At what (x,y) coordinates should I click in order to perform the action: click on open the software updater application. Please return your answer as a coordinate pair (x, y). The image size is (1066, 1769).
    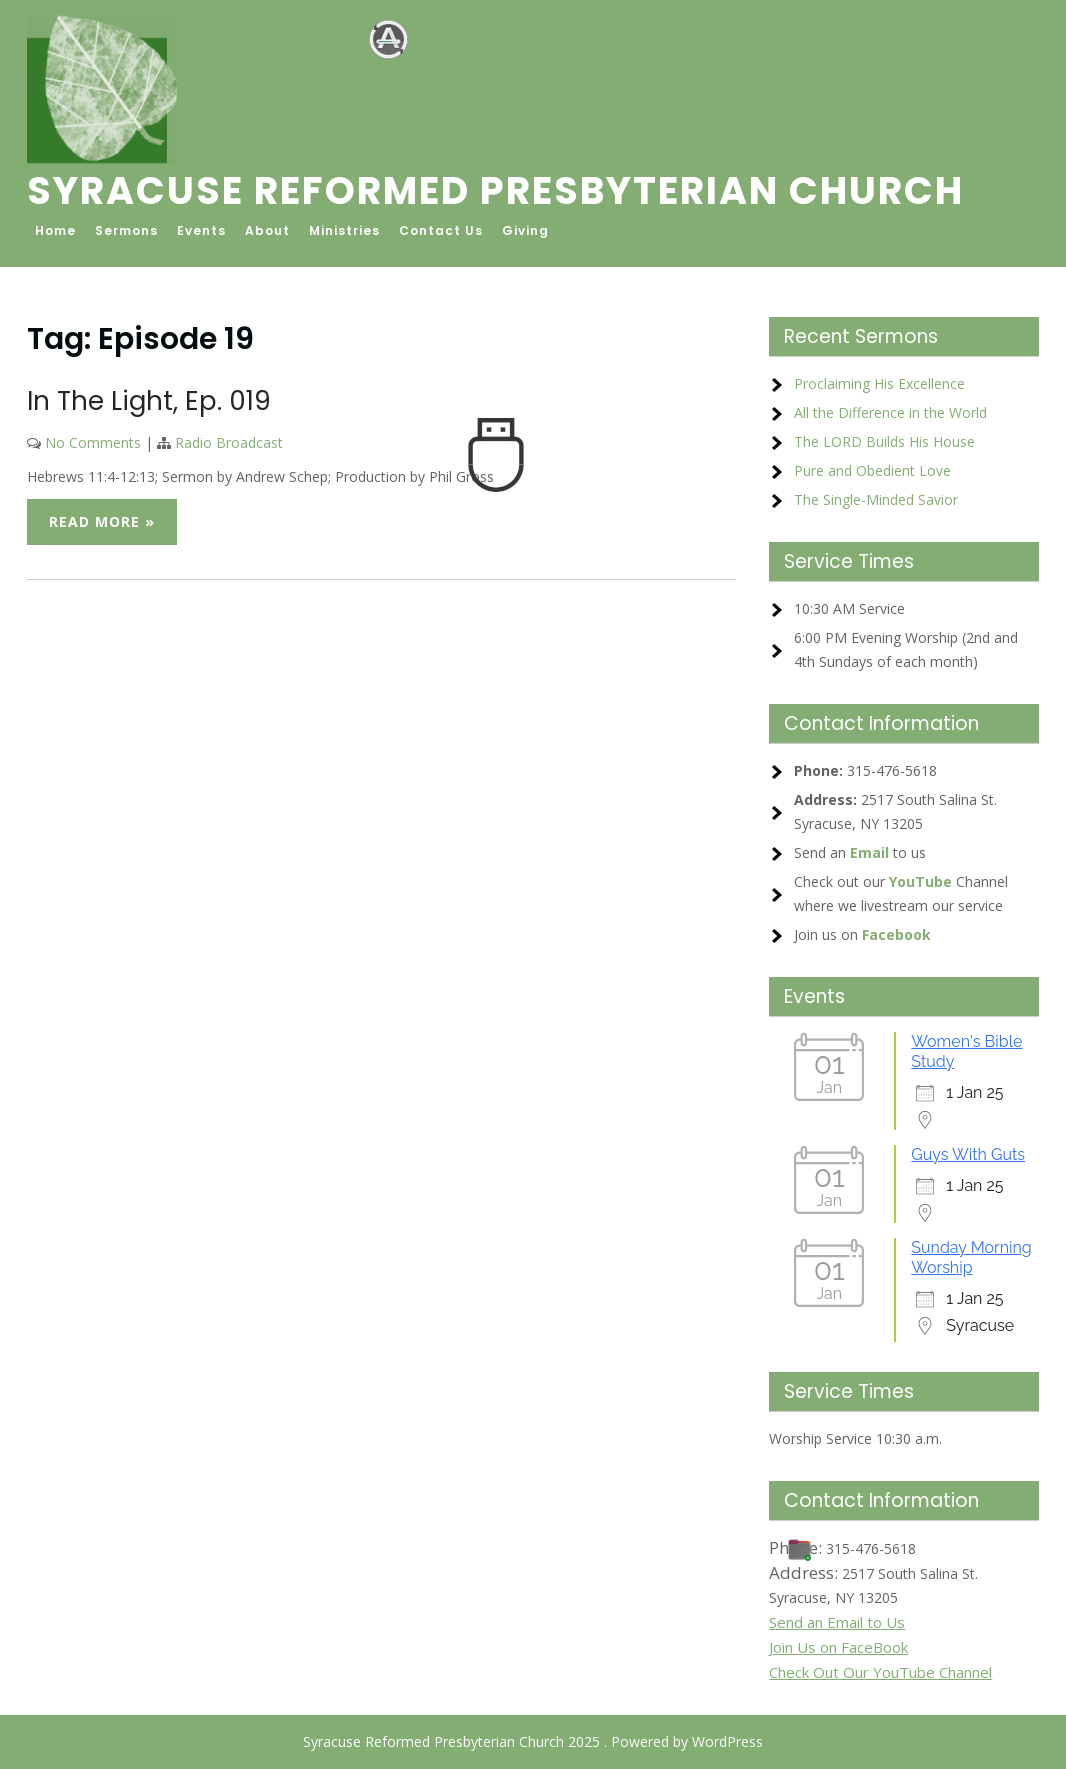
    Looking at the image, I should click on (388, 39).